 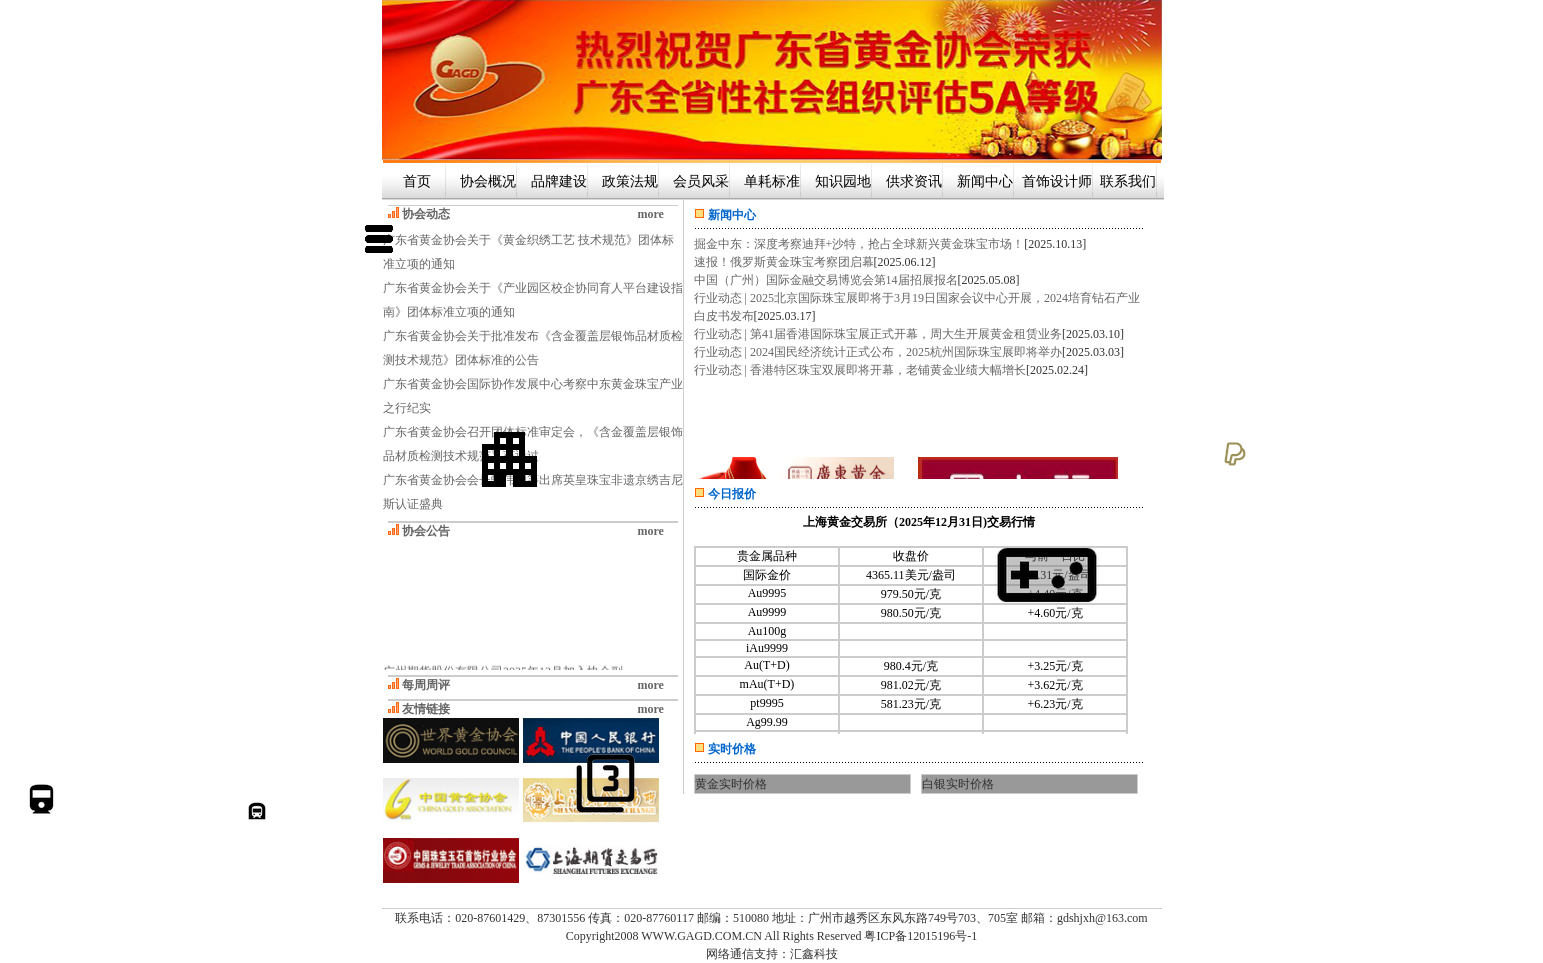 I want to click on view apartment or building listings, so click(x=509, y=459).